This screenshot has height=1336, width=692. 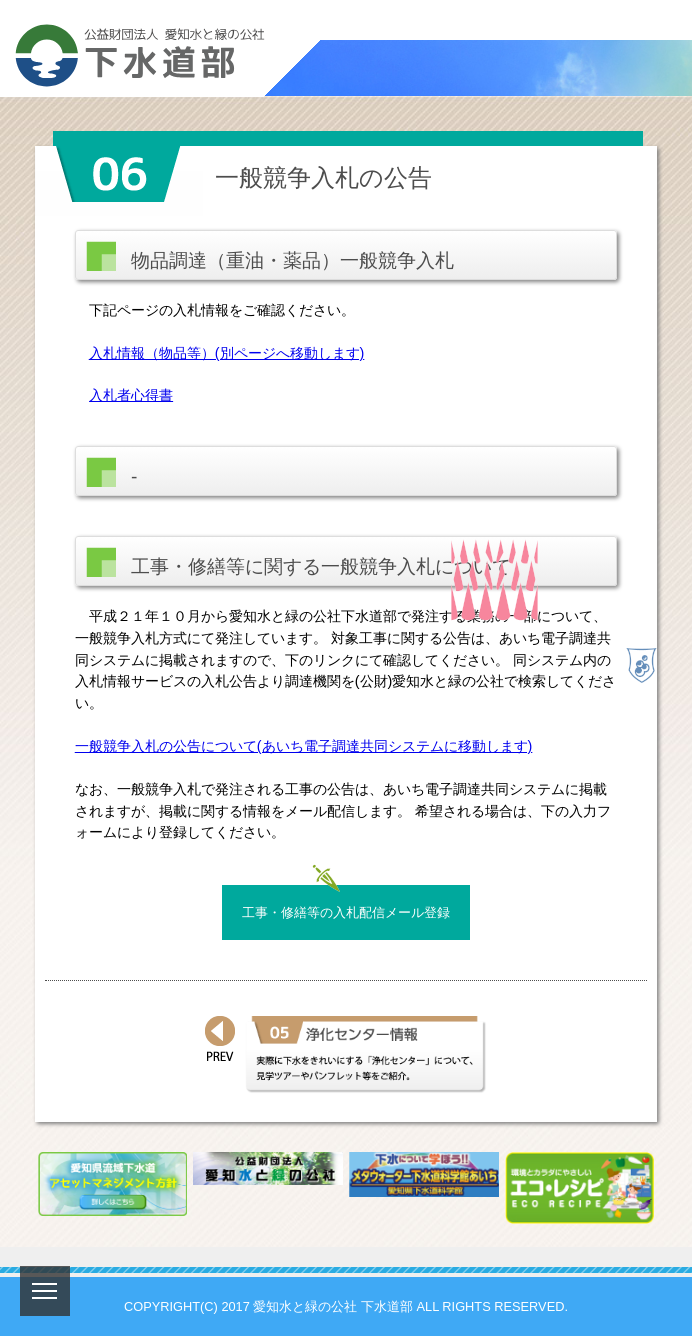 What do you see at coordinates (326, 878) in the screenshot?
I see `equip a dagger or short blade weapon` at bounding box center [326, 878].